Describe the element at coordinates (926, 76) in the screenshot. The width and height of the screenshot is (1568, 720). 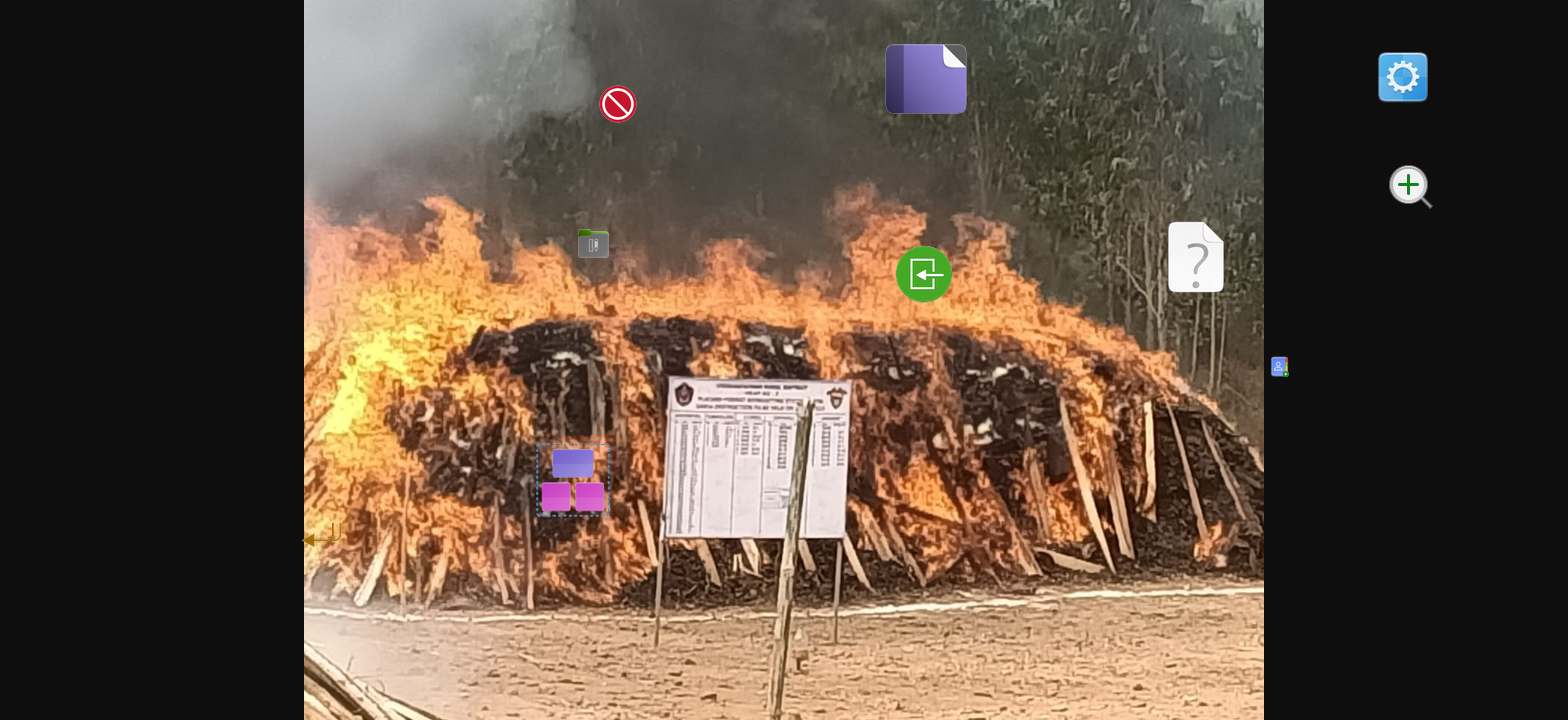
I see `change your desktop wallpaper` at that location.